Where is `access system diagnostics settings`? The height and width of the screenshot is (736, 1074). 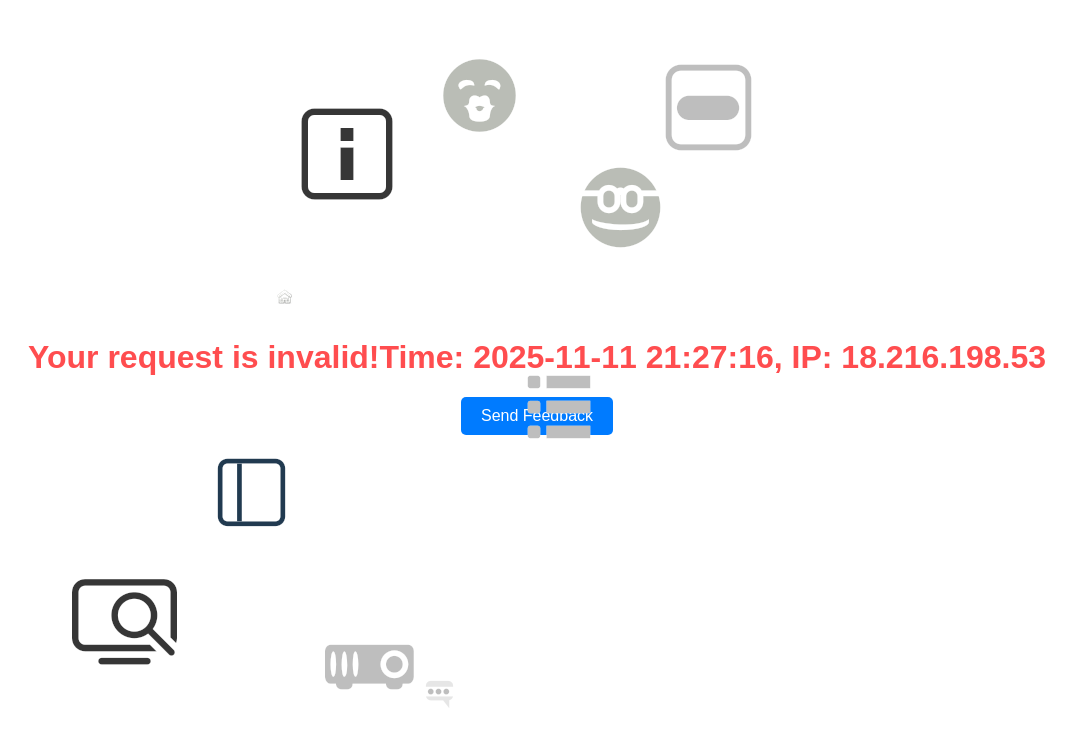 access system diagnostics settings is located at coordinates (124, 618).